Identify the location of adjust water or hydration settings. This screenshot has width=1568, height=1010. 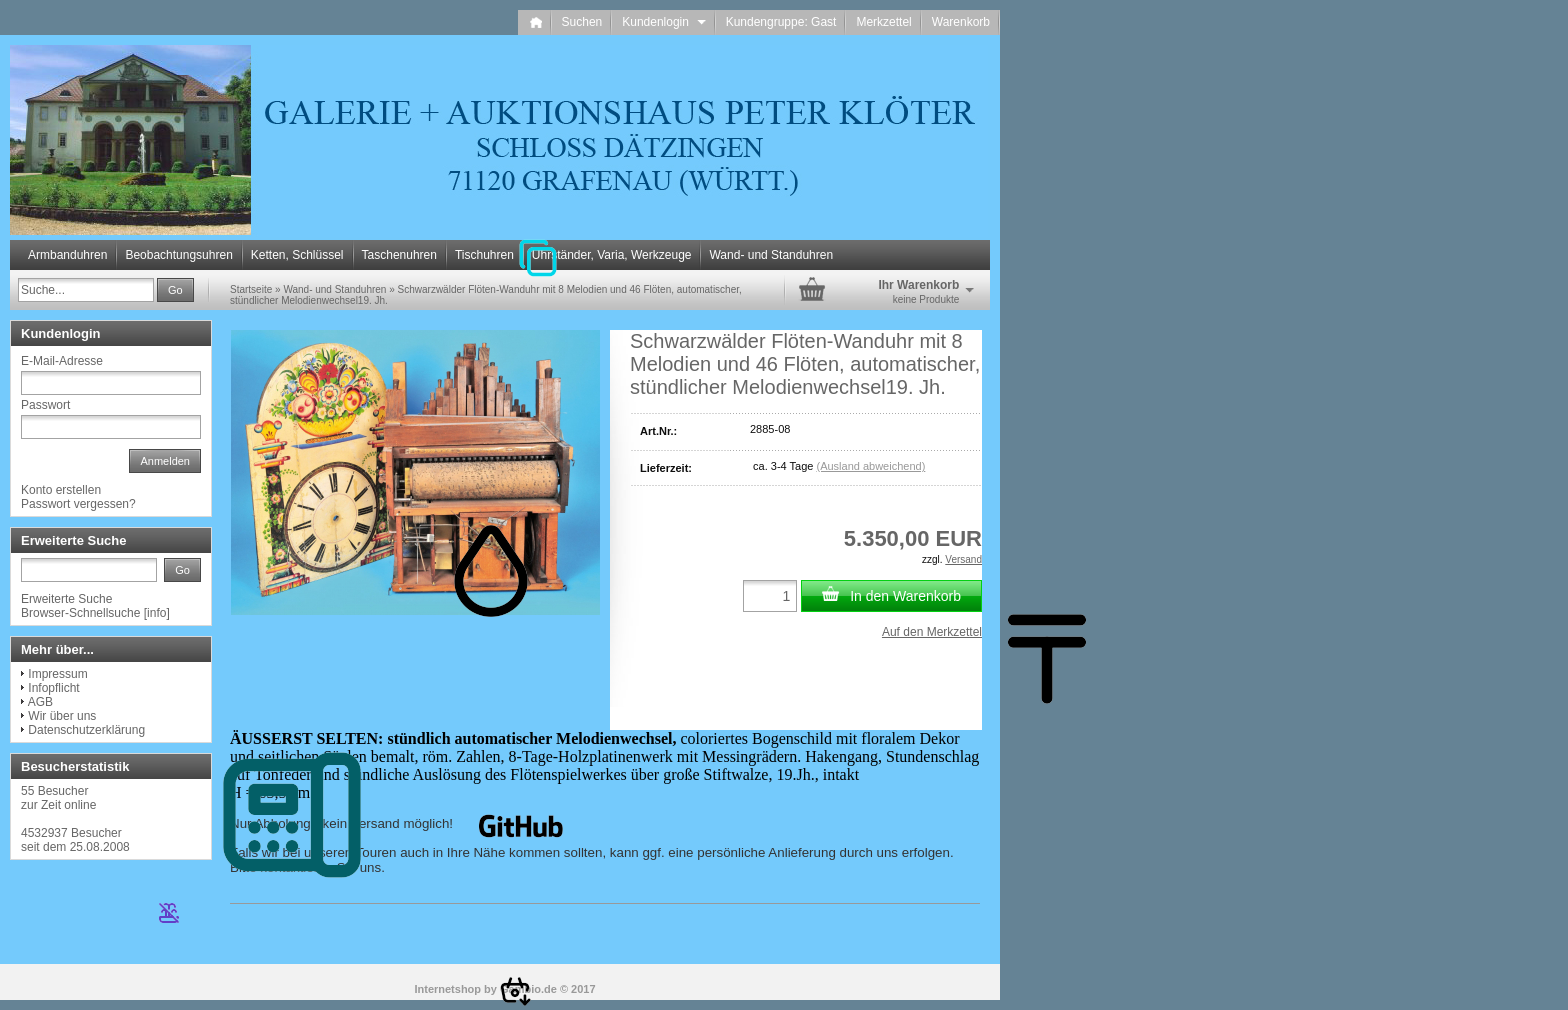
(491, 571).